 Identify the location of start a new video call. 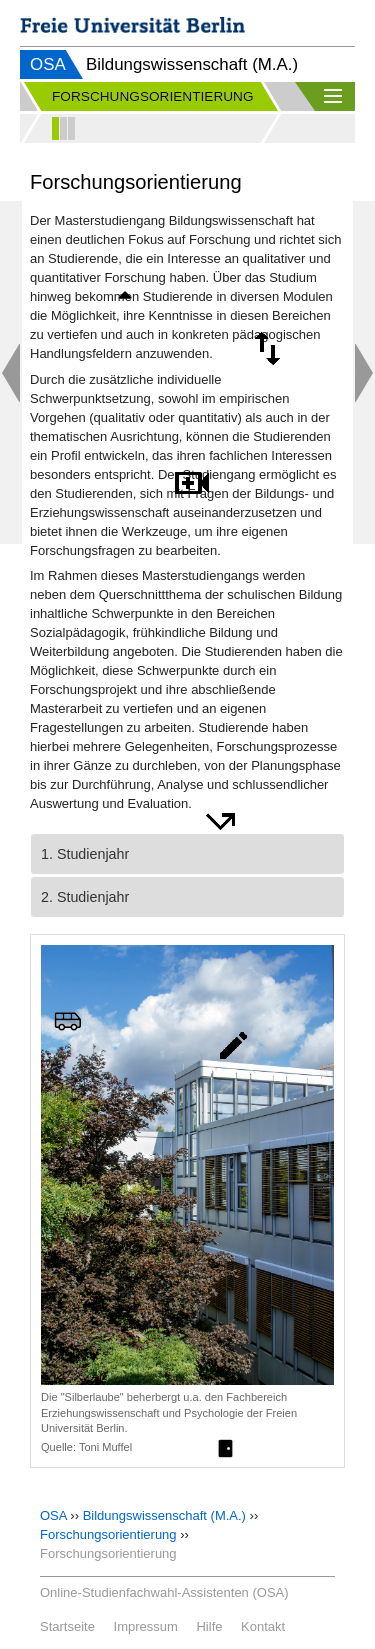
(192, 483).